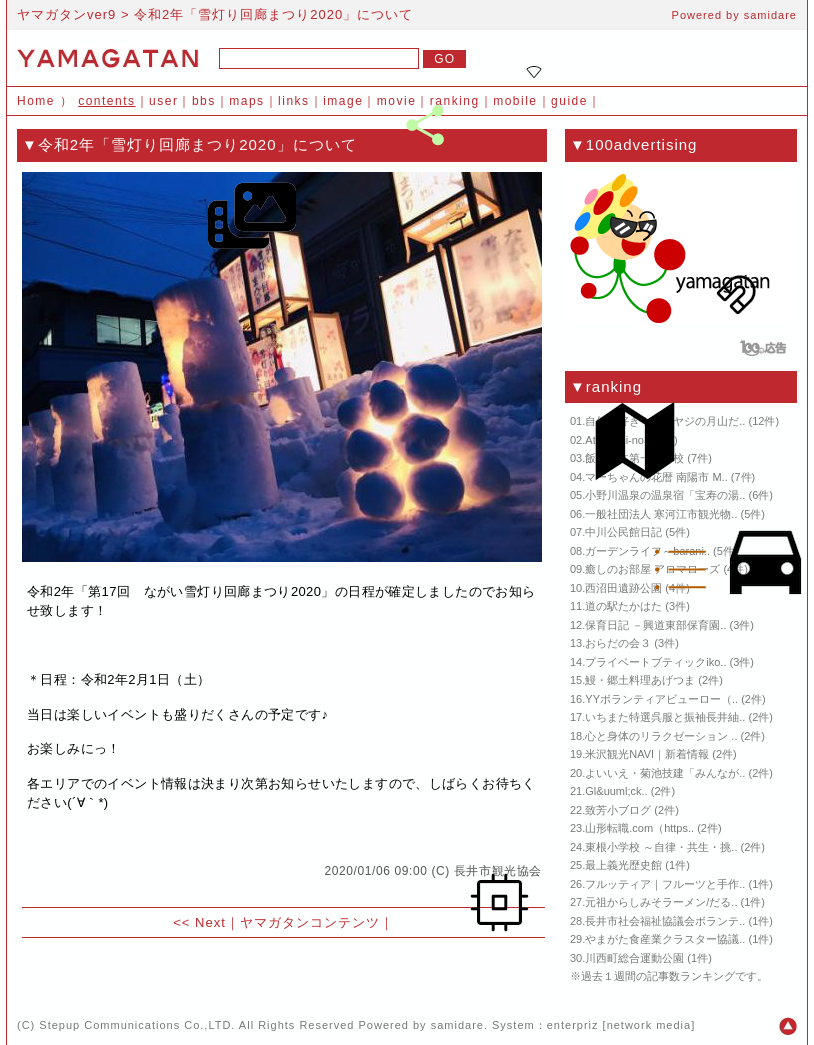 This screenshot has height=1045, width=814. Describe the element at coordinates (252, 218) in the screenshot. I see `access photo and video gallery` at that location.